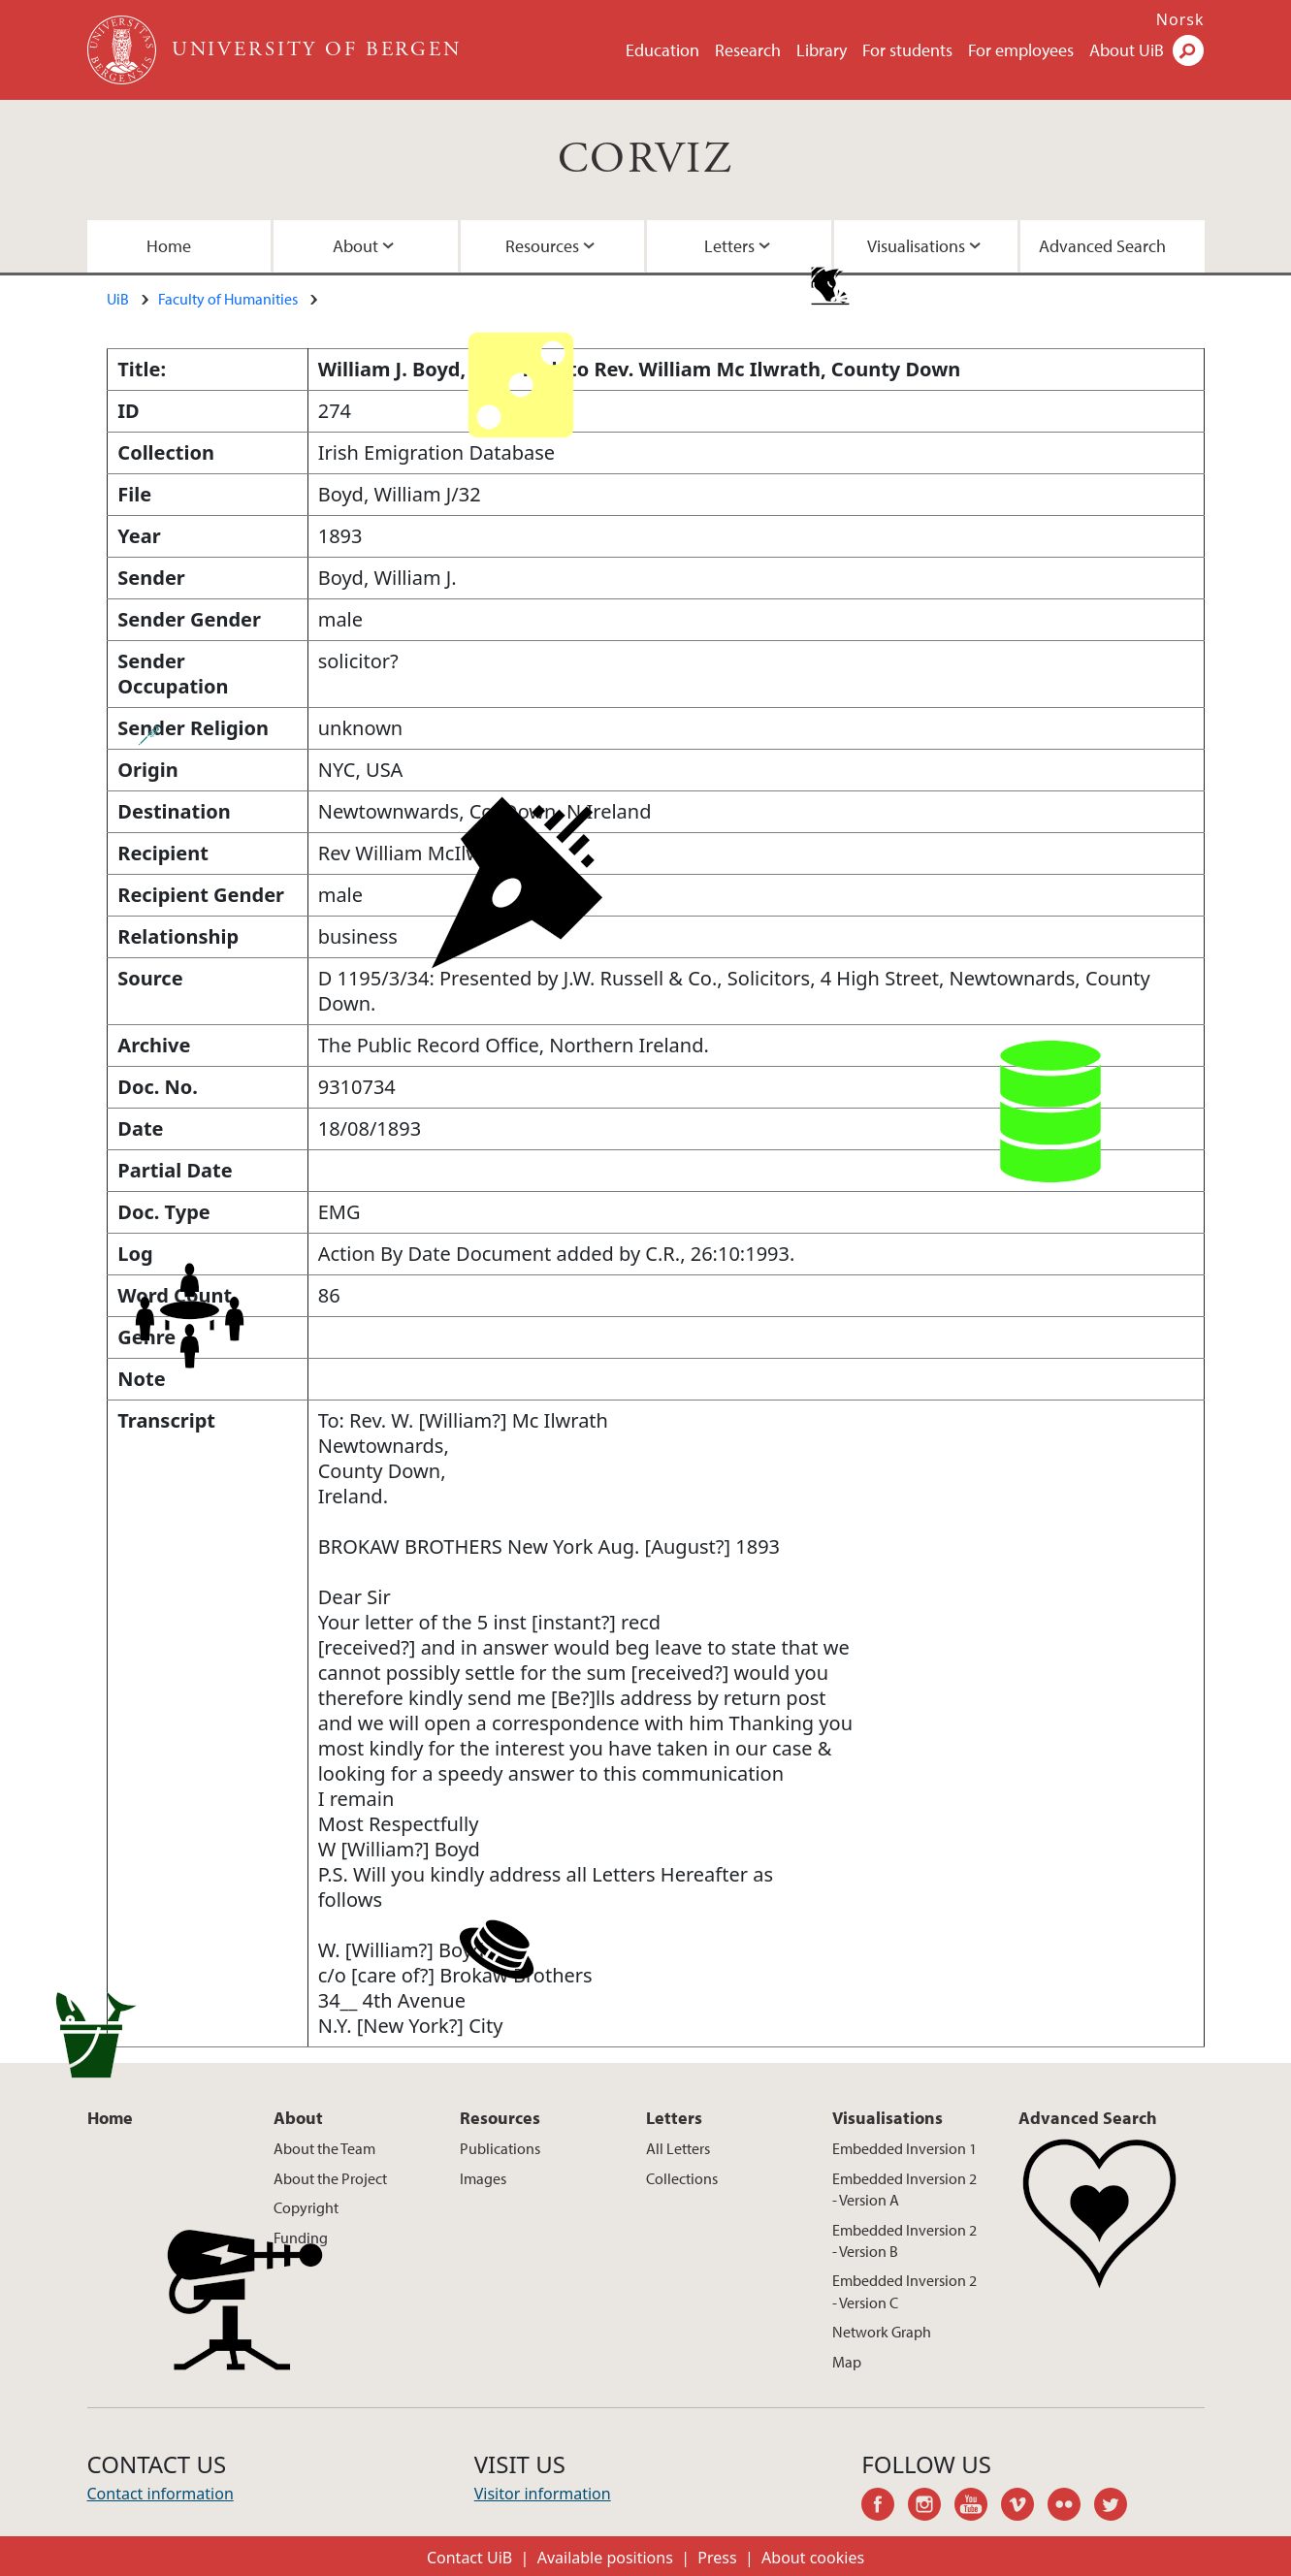 This screenshot has width=1291, height=2576. What do you see at coordinates (517, 883) in the screenshot?
I see `select light fighter spacecraft class` at bounding box center [517, 883].